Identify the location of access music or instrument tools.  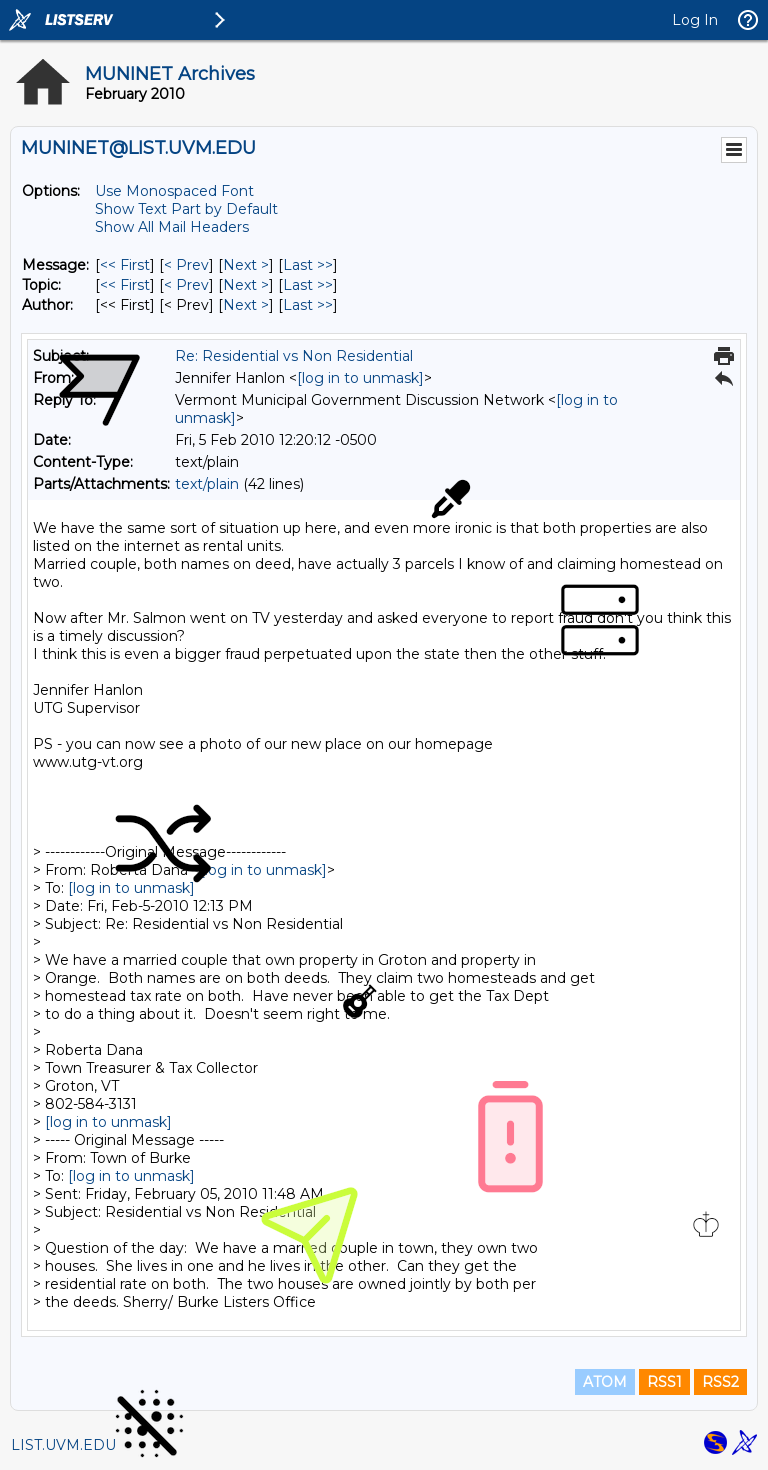
(359, 1001).